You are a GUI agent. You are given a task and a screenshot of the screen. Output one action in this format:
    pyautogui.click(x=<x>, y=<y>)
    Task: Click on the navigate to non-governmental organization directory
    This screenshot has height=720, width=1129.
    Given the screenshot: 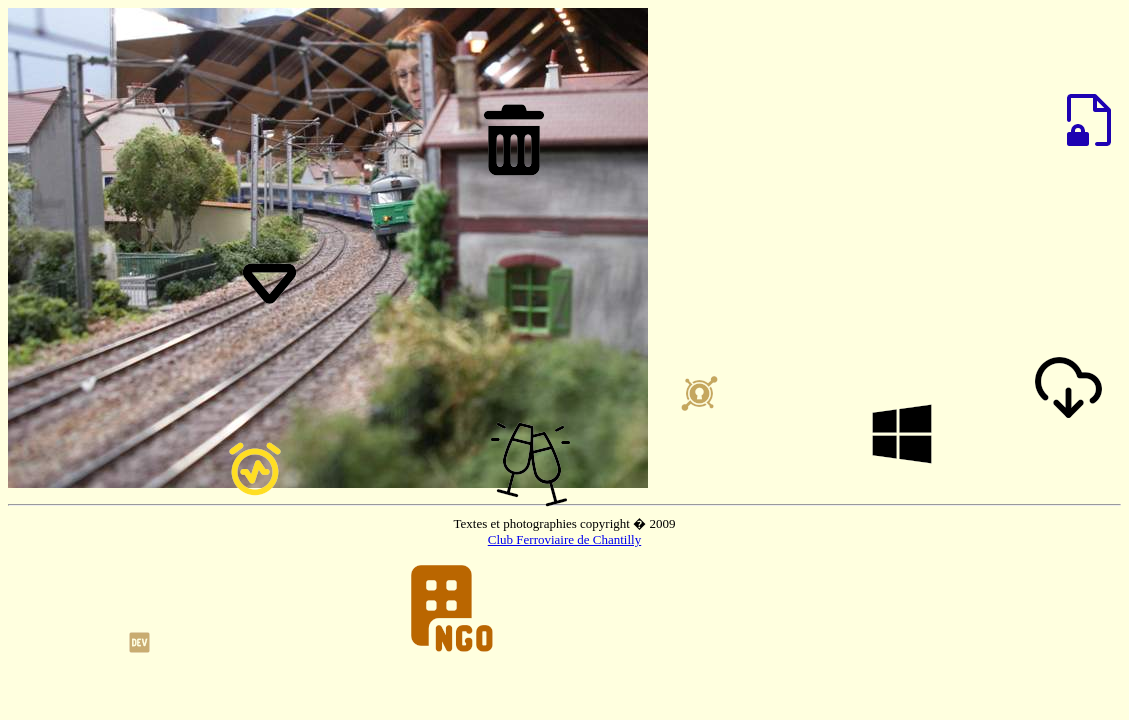 What is the action you would take?
    pyautogui.click(x=446, y=605)
    